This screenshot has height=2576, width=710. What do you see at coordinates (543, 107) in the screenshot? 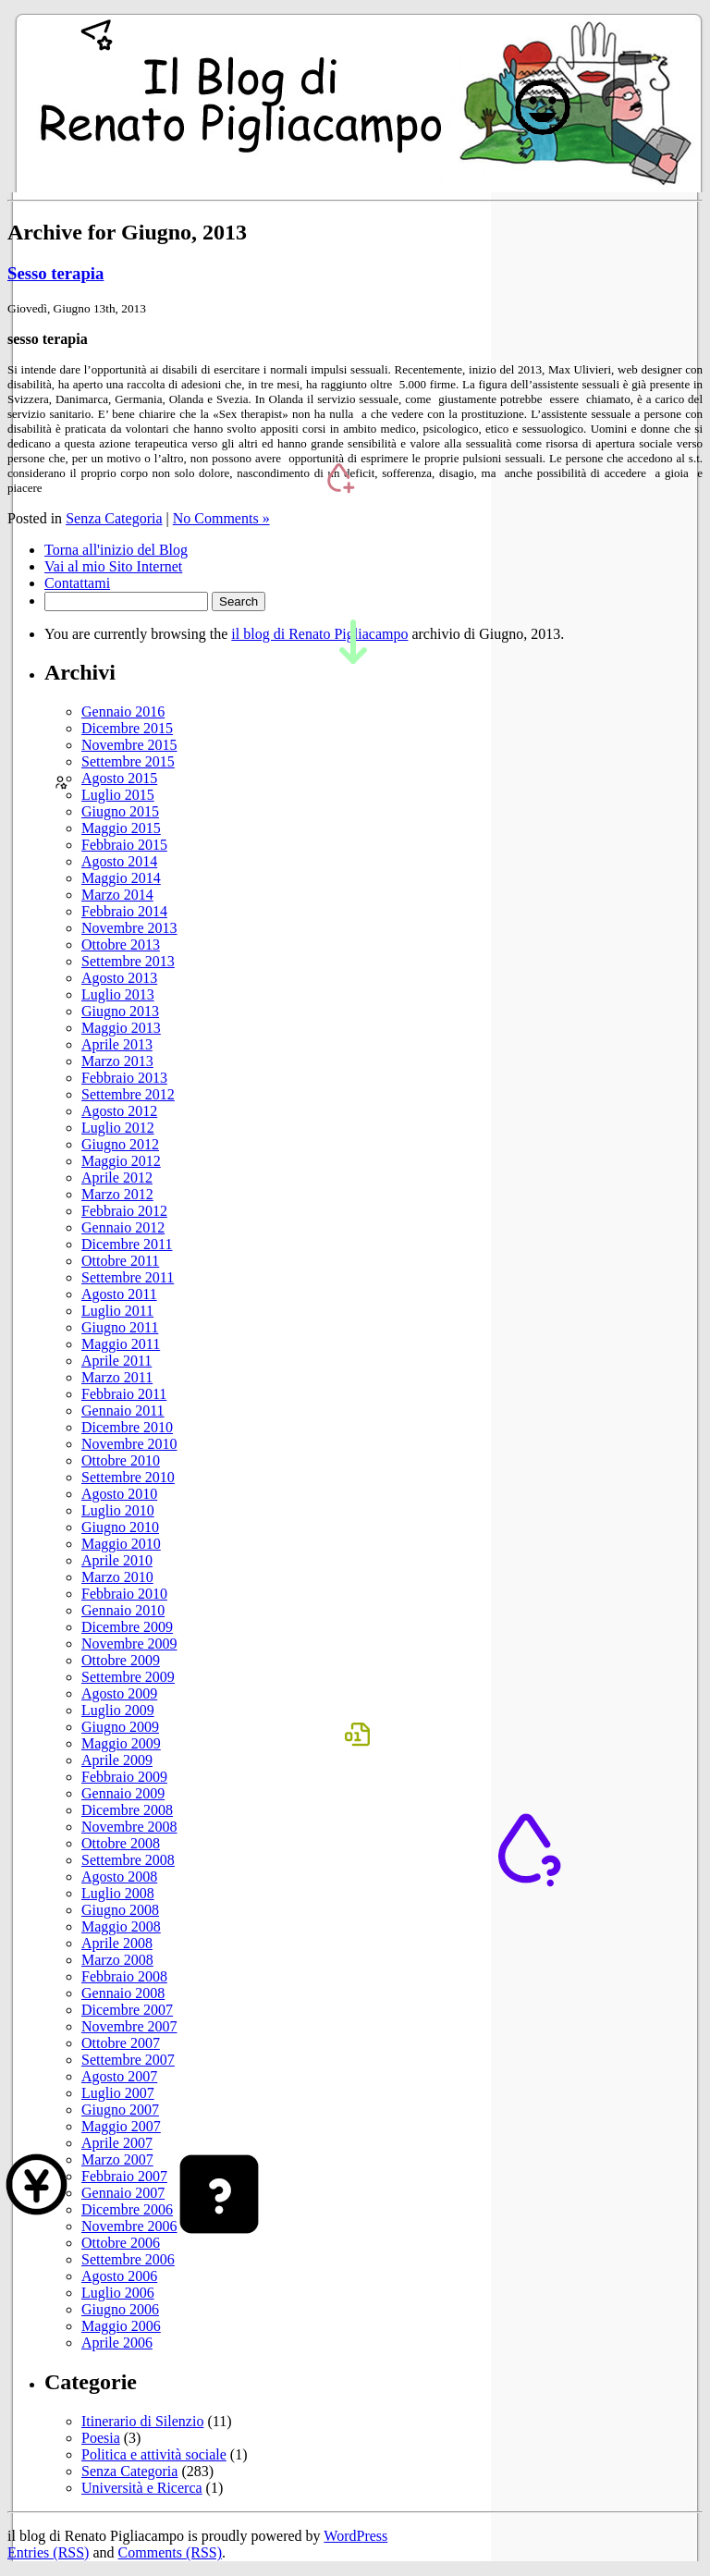
I see `tag people in a photo` at bounding box center [543, 107].